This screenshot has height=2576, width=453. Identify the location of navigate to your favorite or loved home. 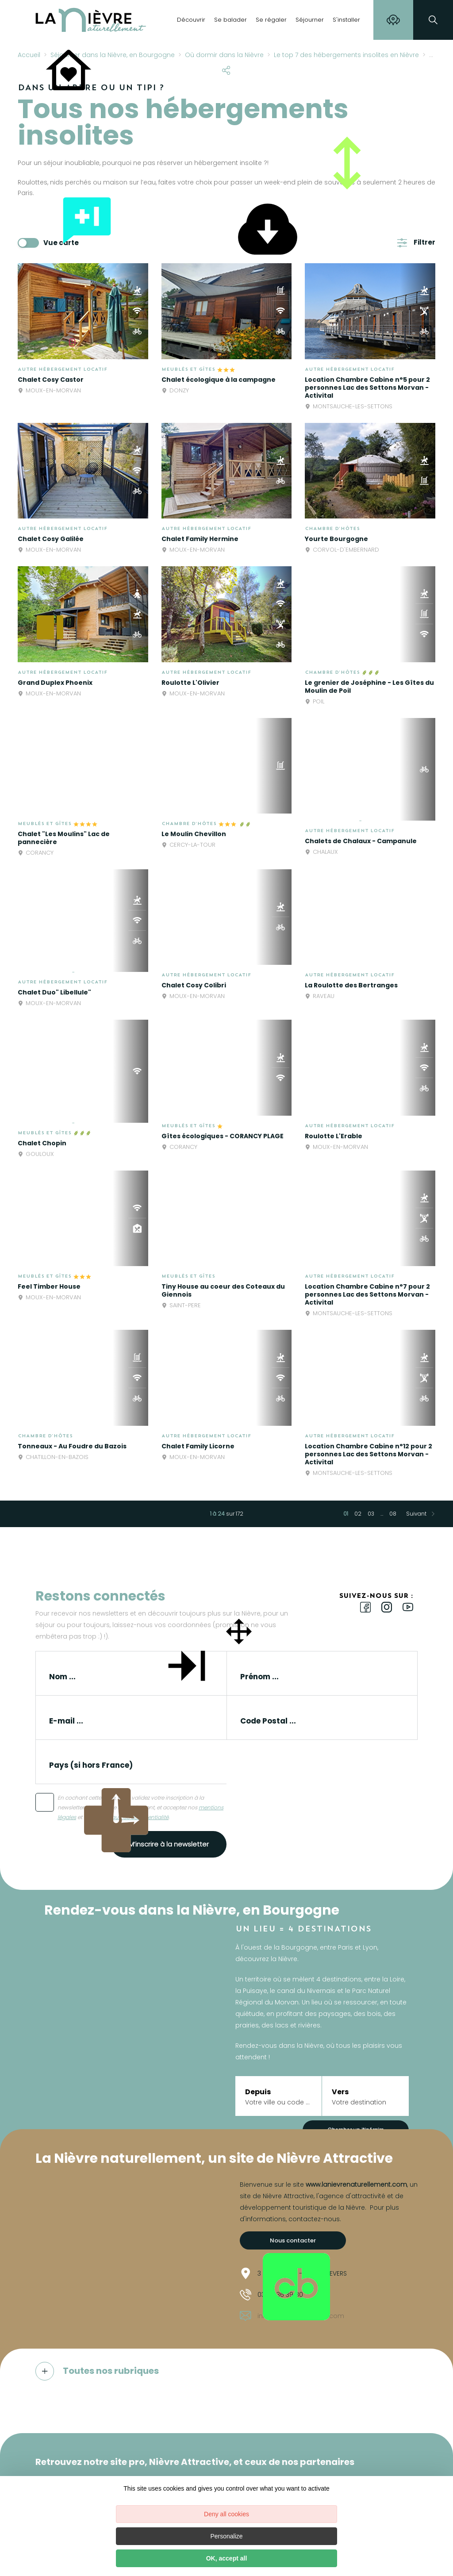
(69, 72).